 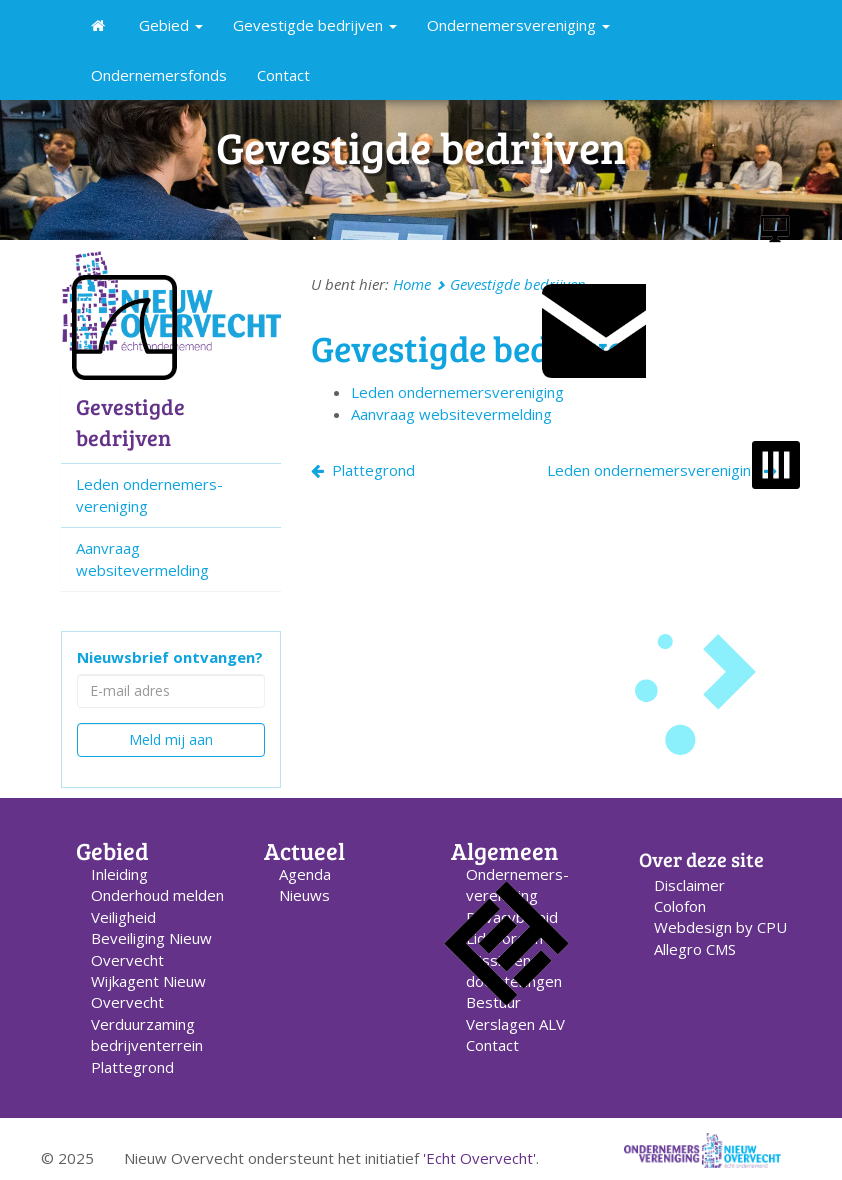 I want to click on switch to vertical column layout, so click(x=776, y=465).